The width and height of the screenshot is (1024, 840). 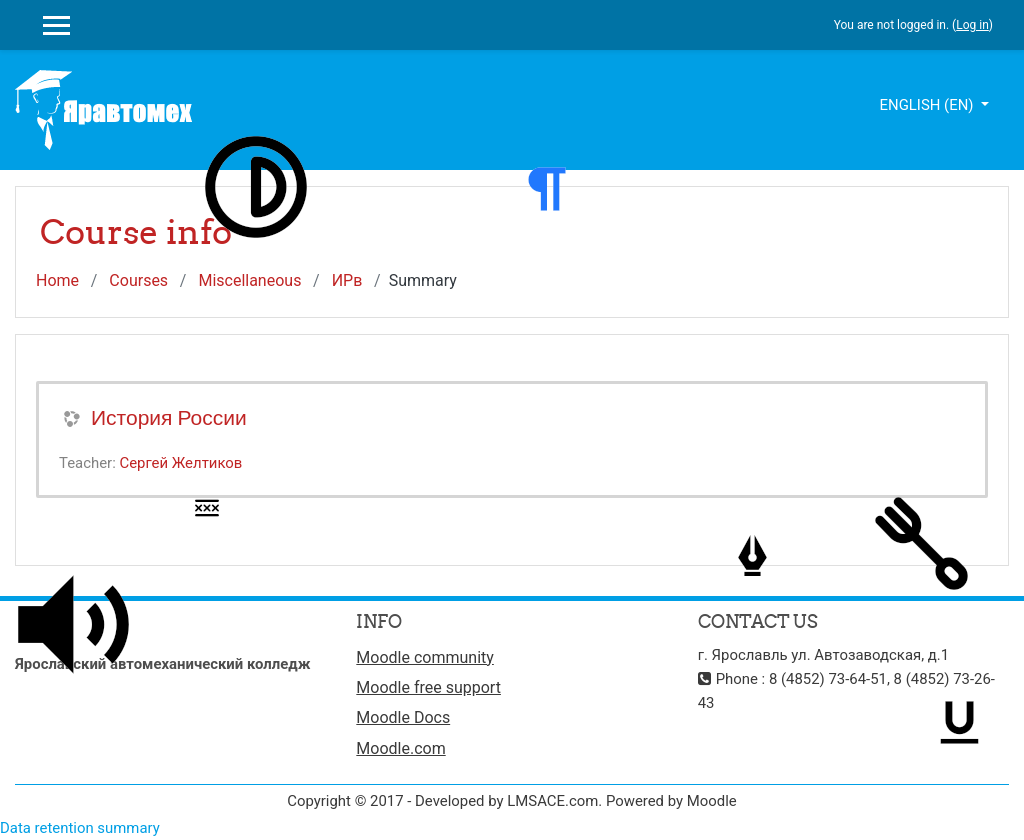 What do you see at coordinates (207, 508) in the screenshot?
I see `delete multiple selected items` at bounding box center [207, 508].